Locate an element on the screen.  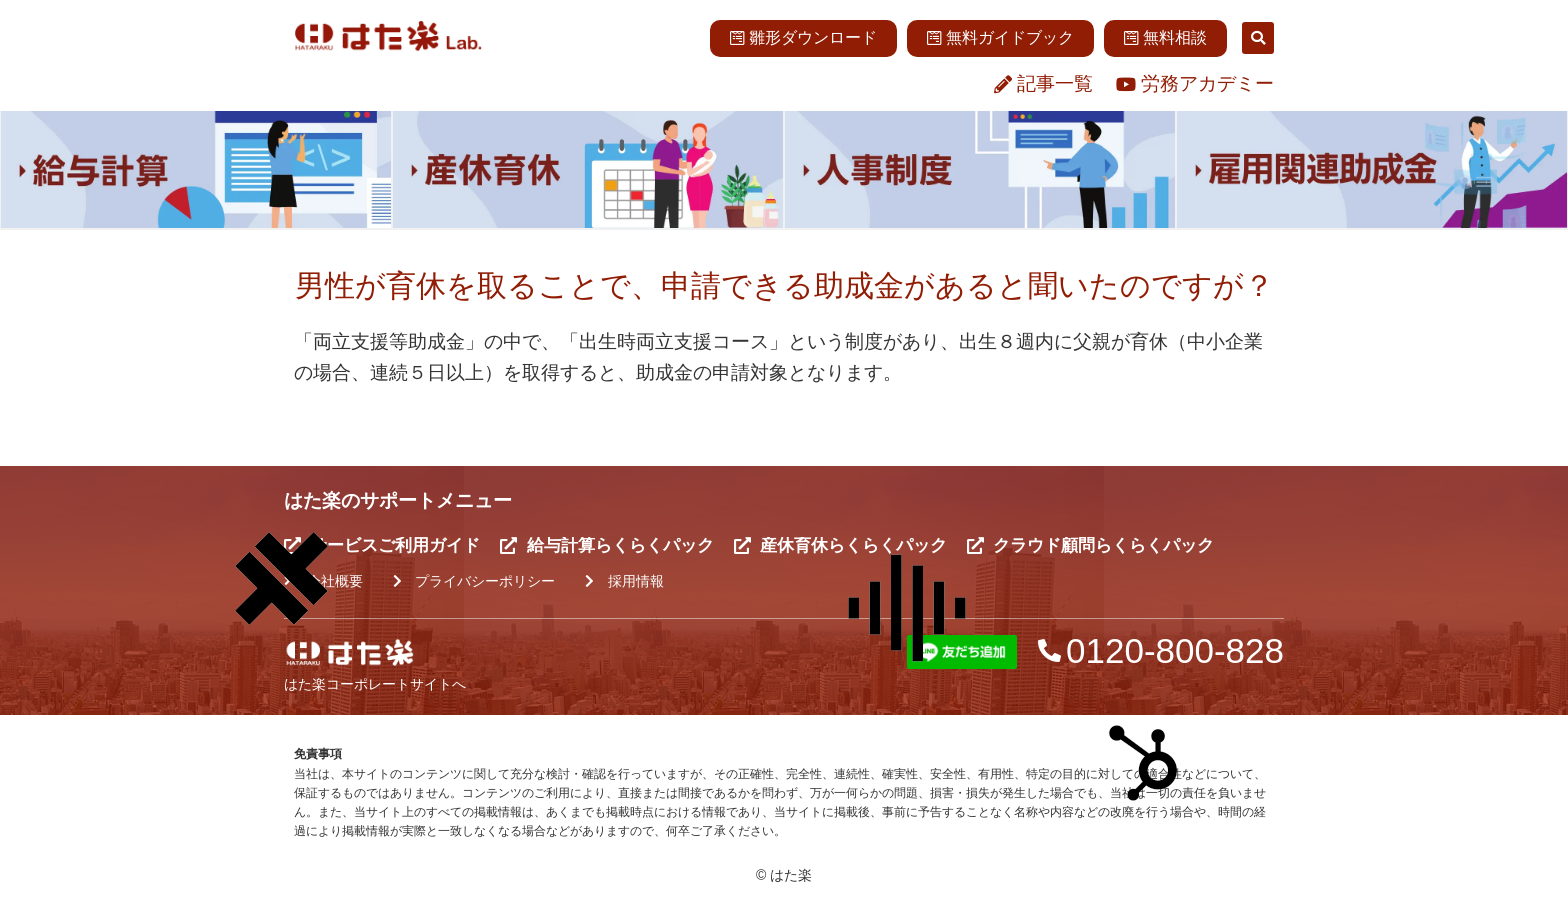
open HubSpot integration is located at coordinates (1143, 763).